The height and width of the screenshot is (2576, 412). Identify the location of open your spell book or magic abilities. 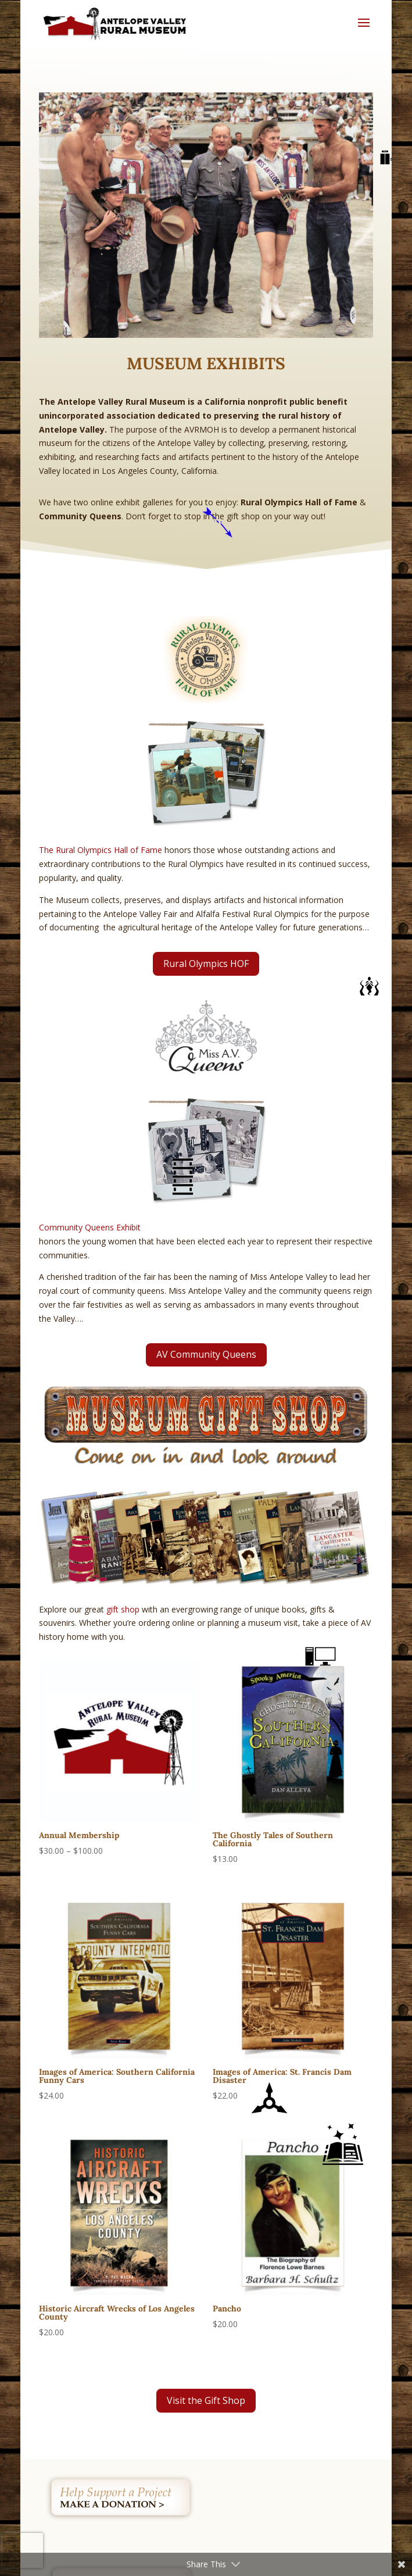
(343, 2144).